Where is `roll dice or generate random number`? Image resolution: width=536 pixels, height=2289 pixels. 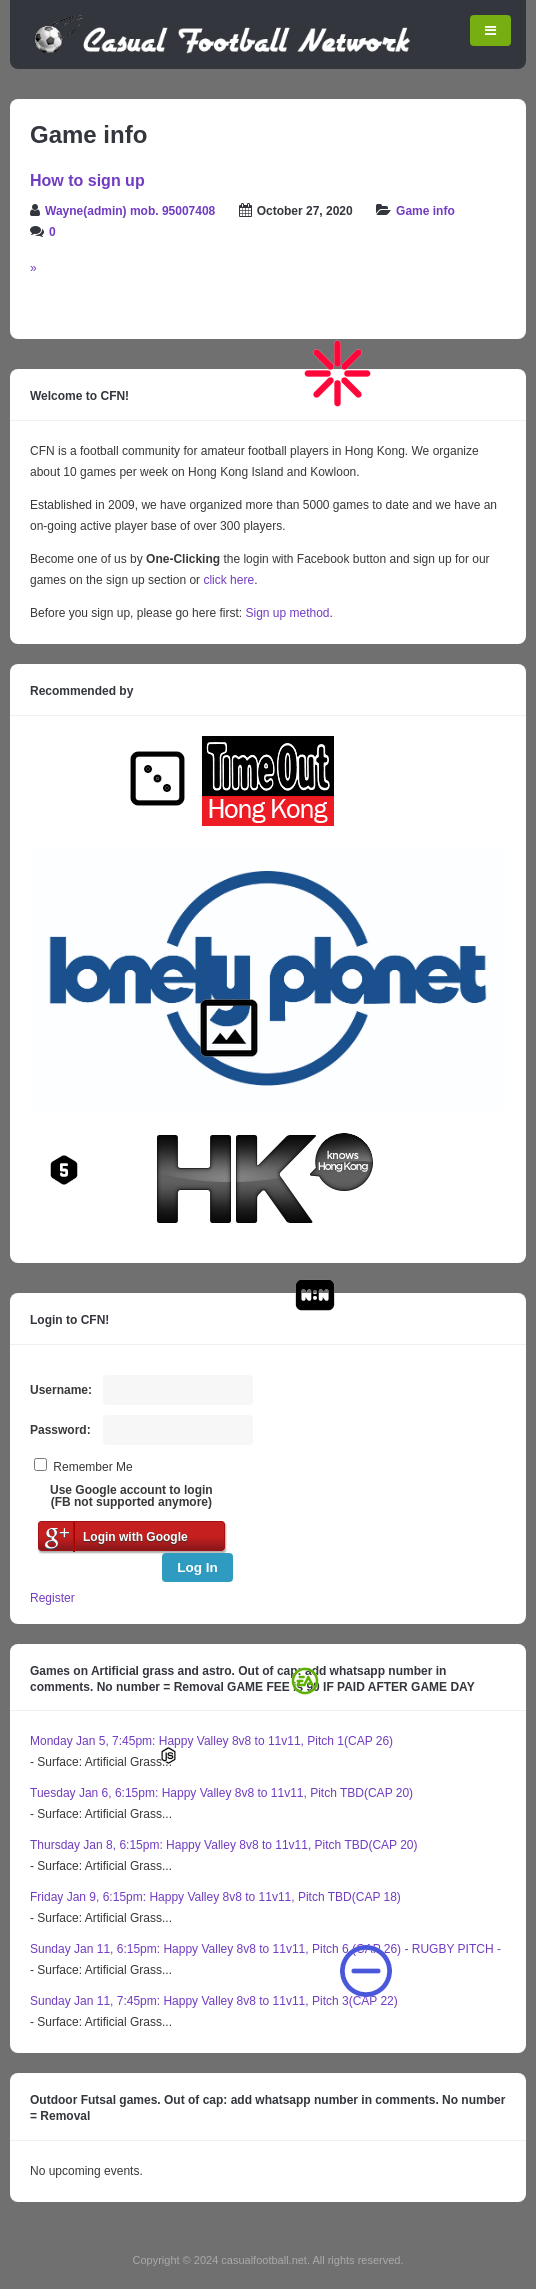
roll dice or generate random number is located at coordinates (157, 778).